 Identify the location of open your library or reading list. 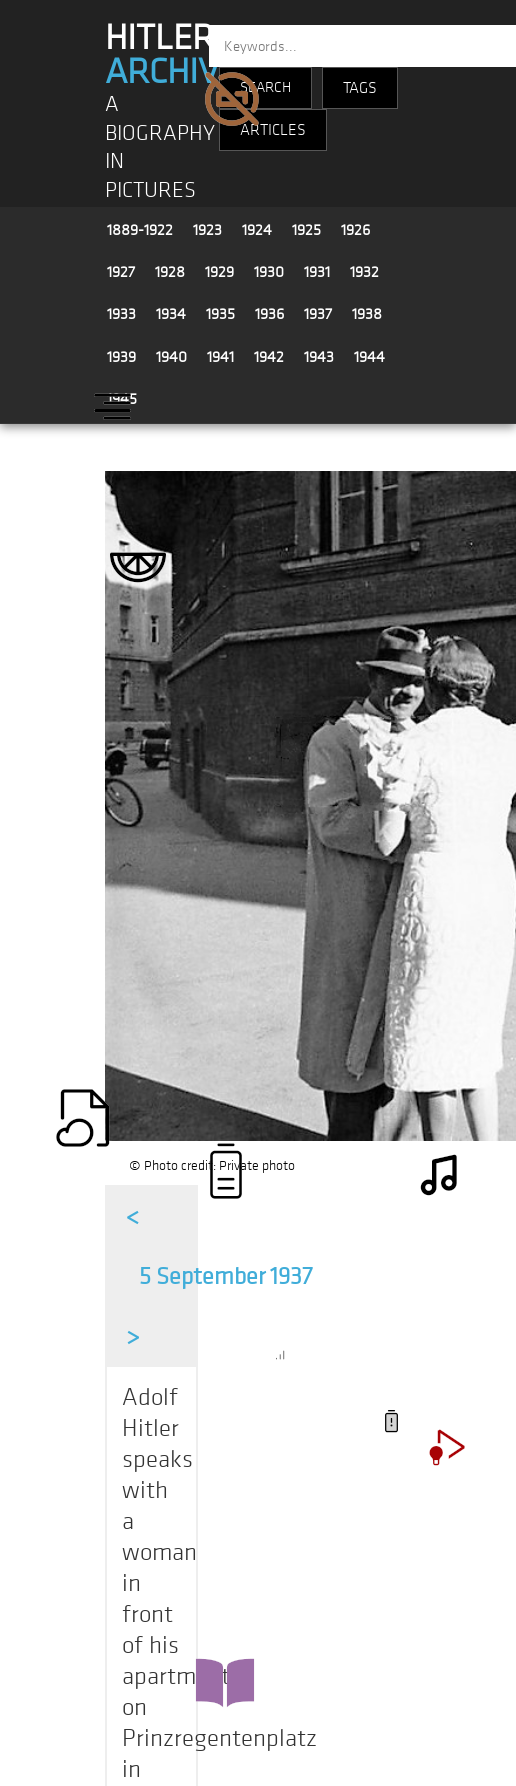
(225, 1684).